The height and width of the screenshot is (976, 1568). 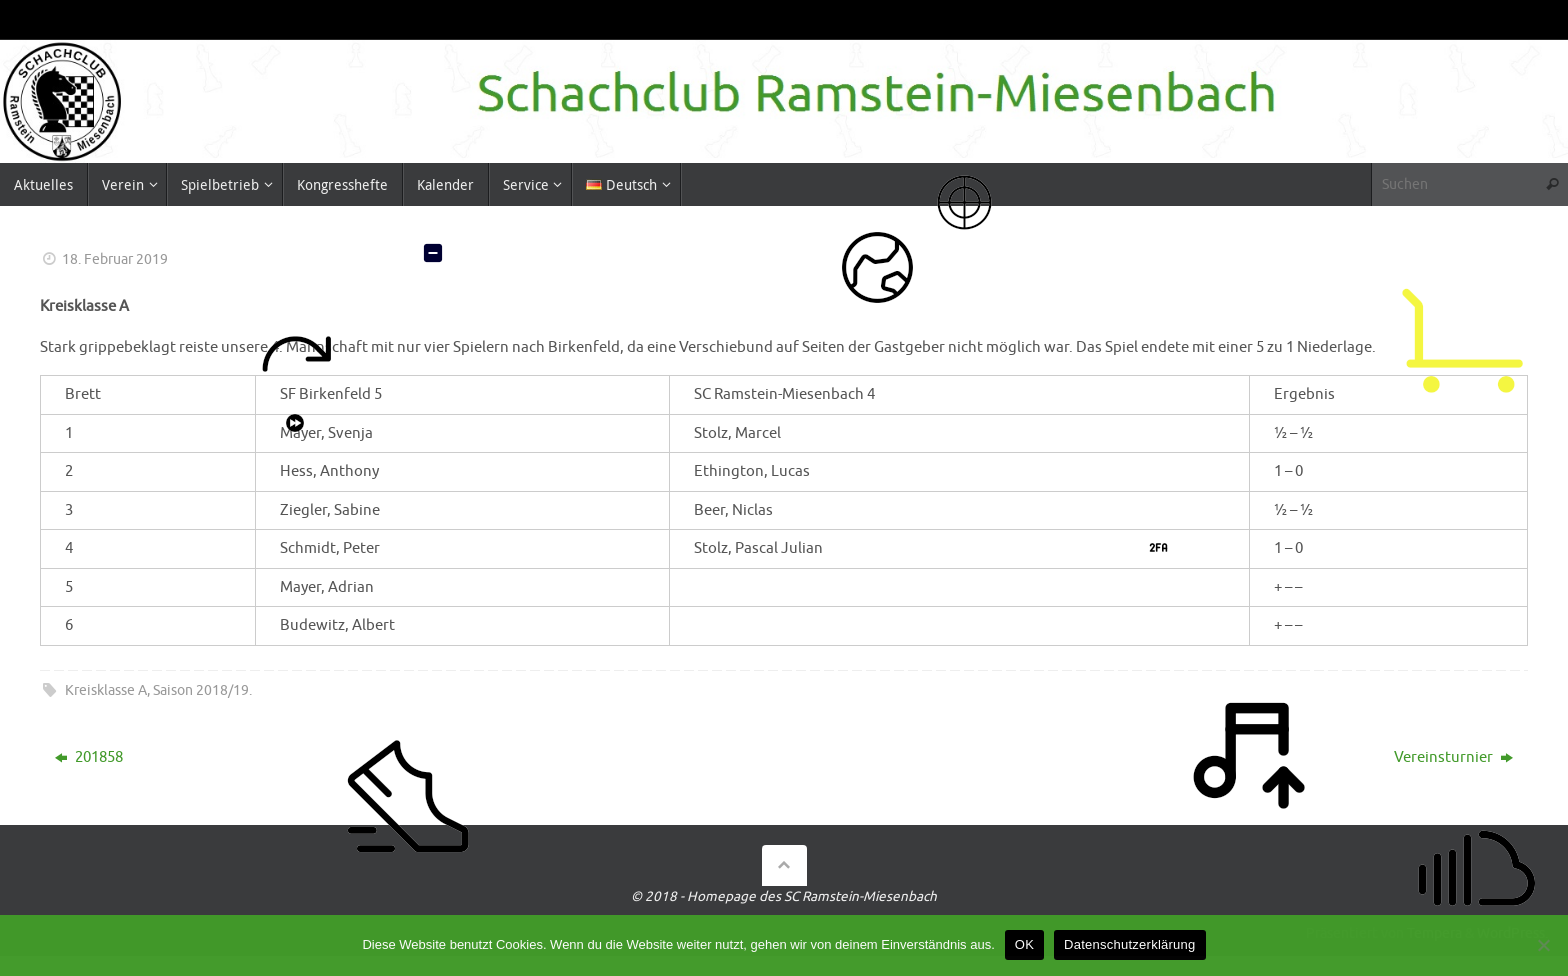 What do you see at coordinates (406, 803) in the screenshot?
I see `track your running or walking activity` at bounding box center [406, 803].